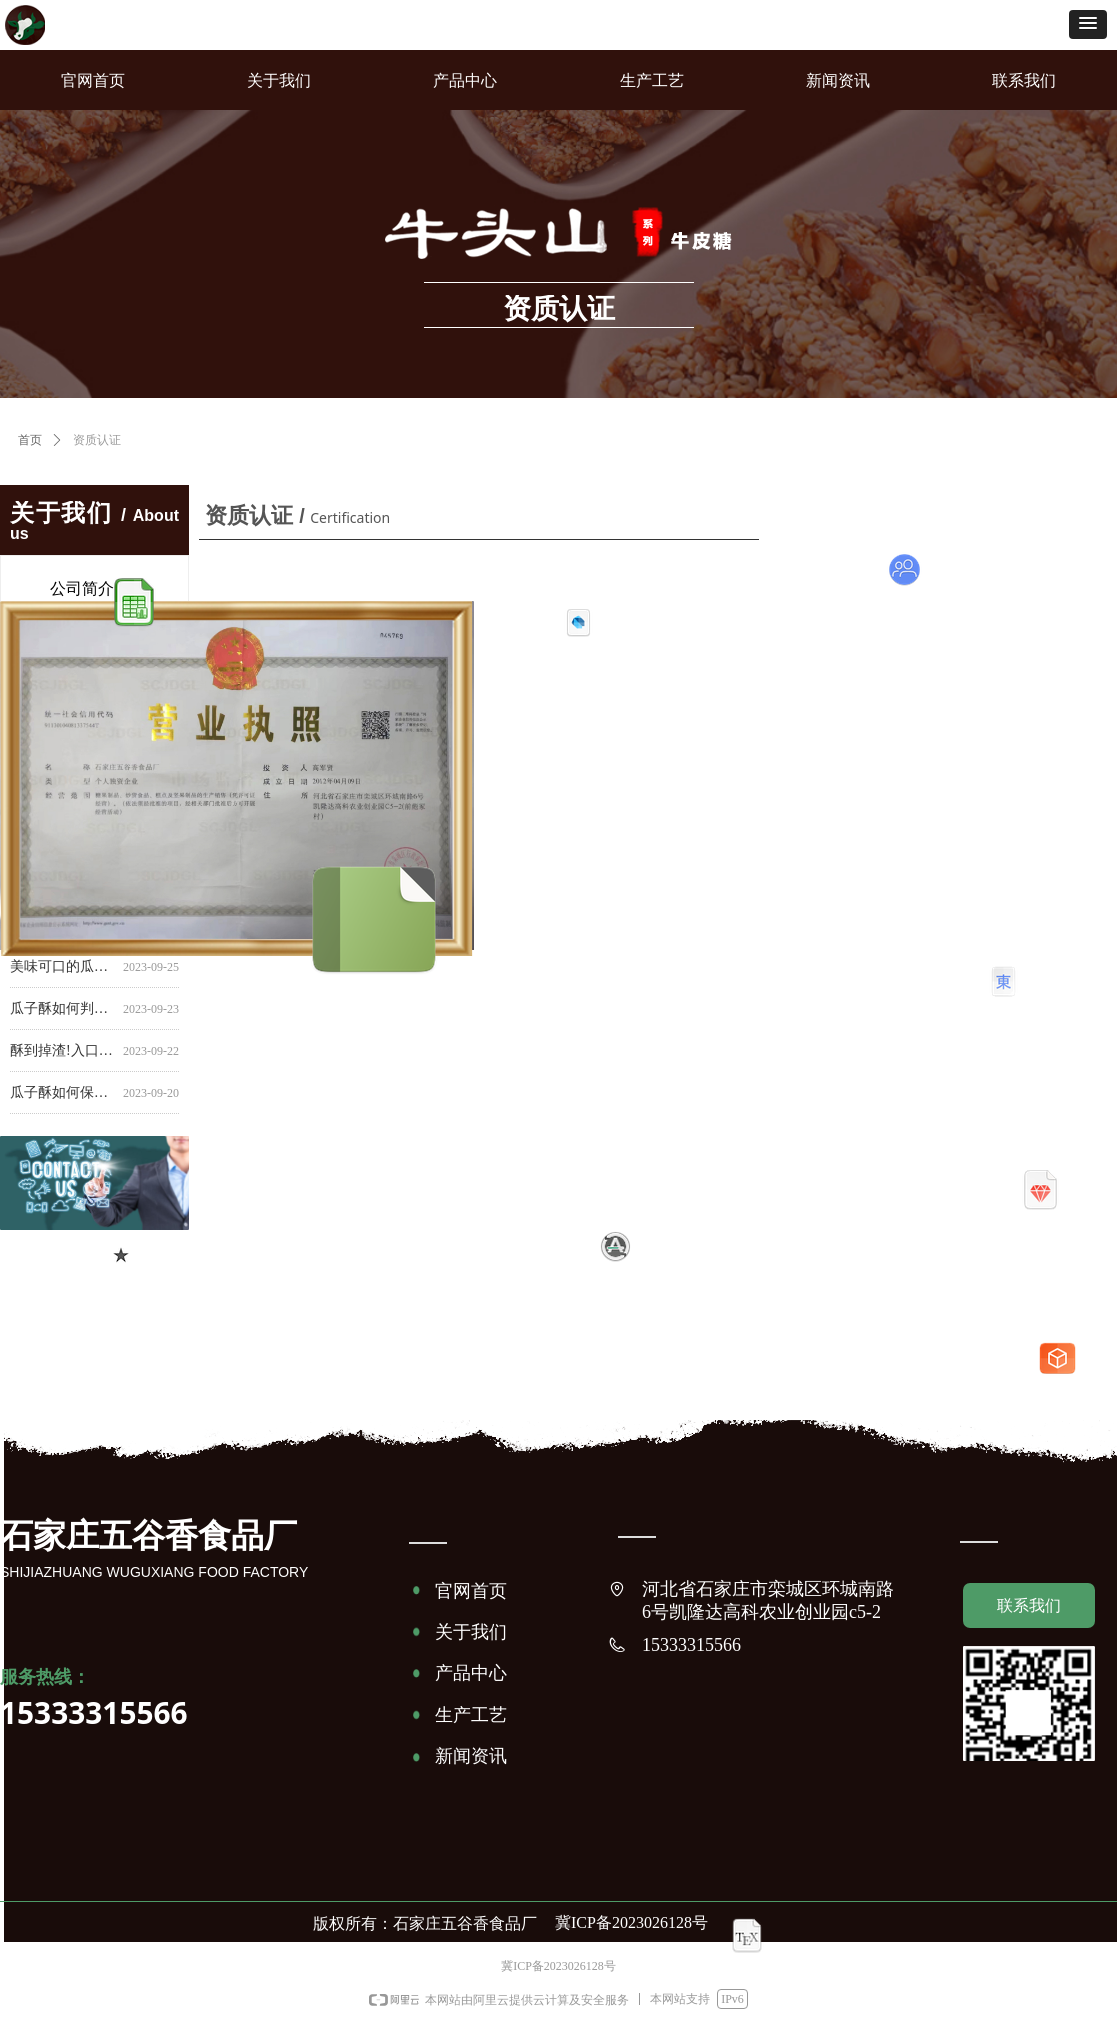 The image size is (1117, 2022). What do you see at coordinates (374, 915) in the screenshot?
I see `customize desktop theme and appearance` at bounding box center [374, 915].